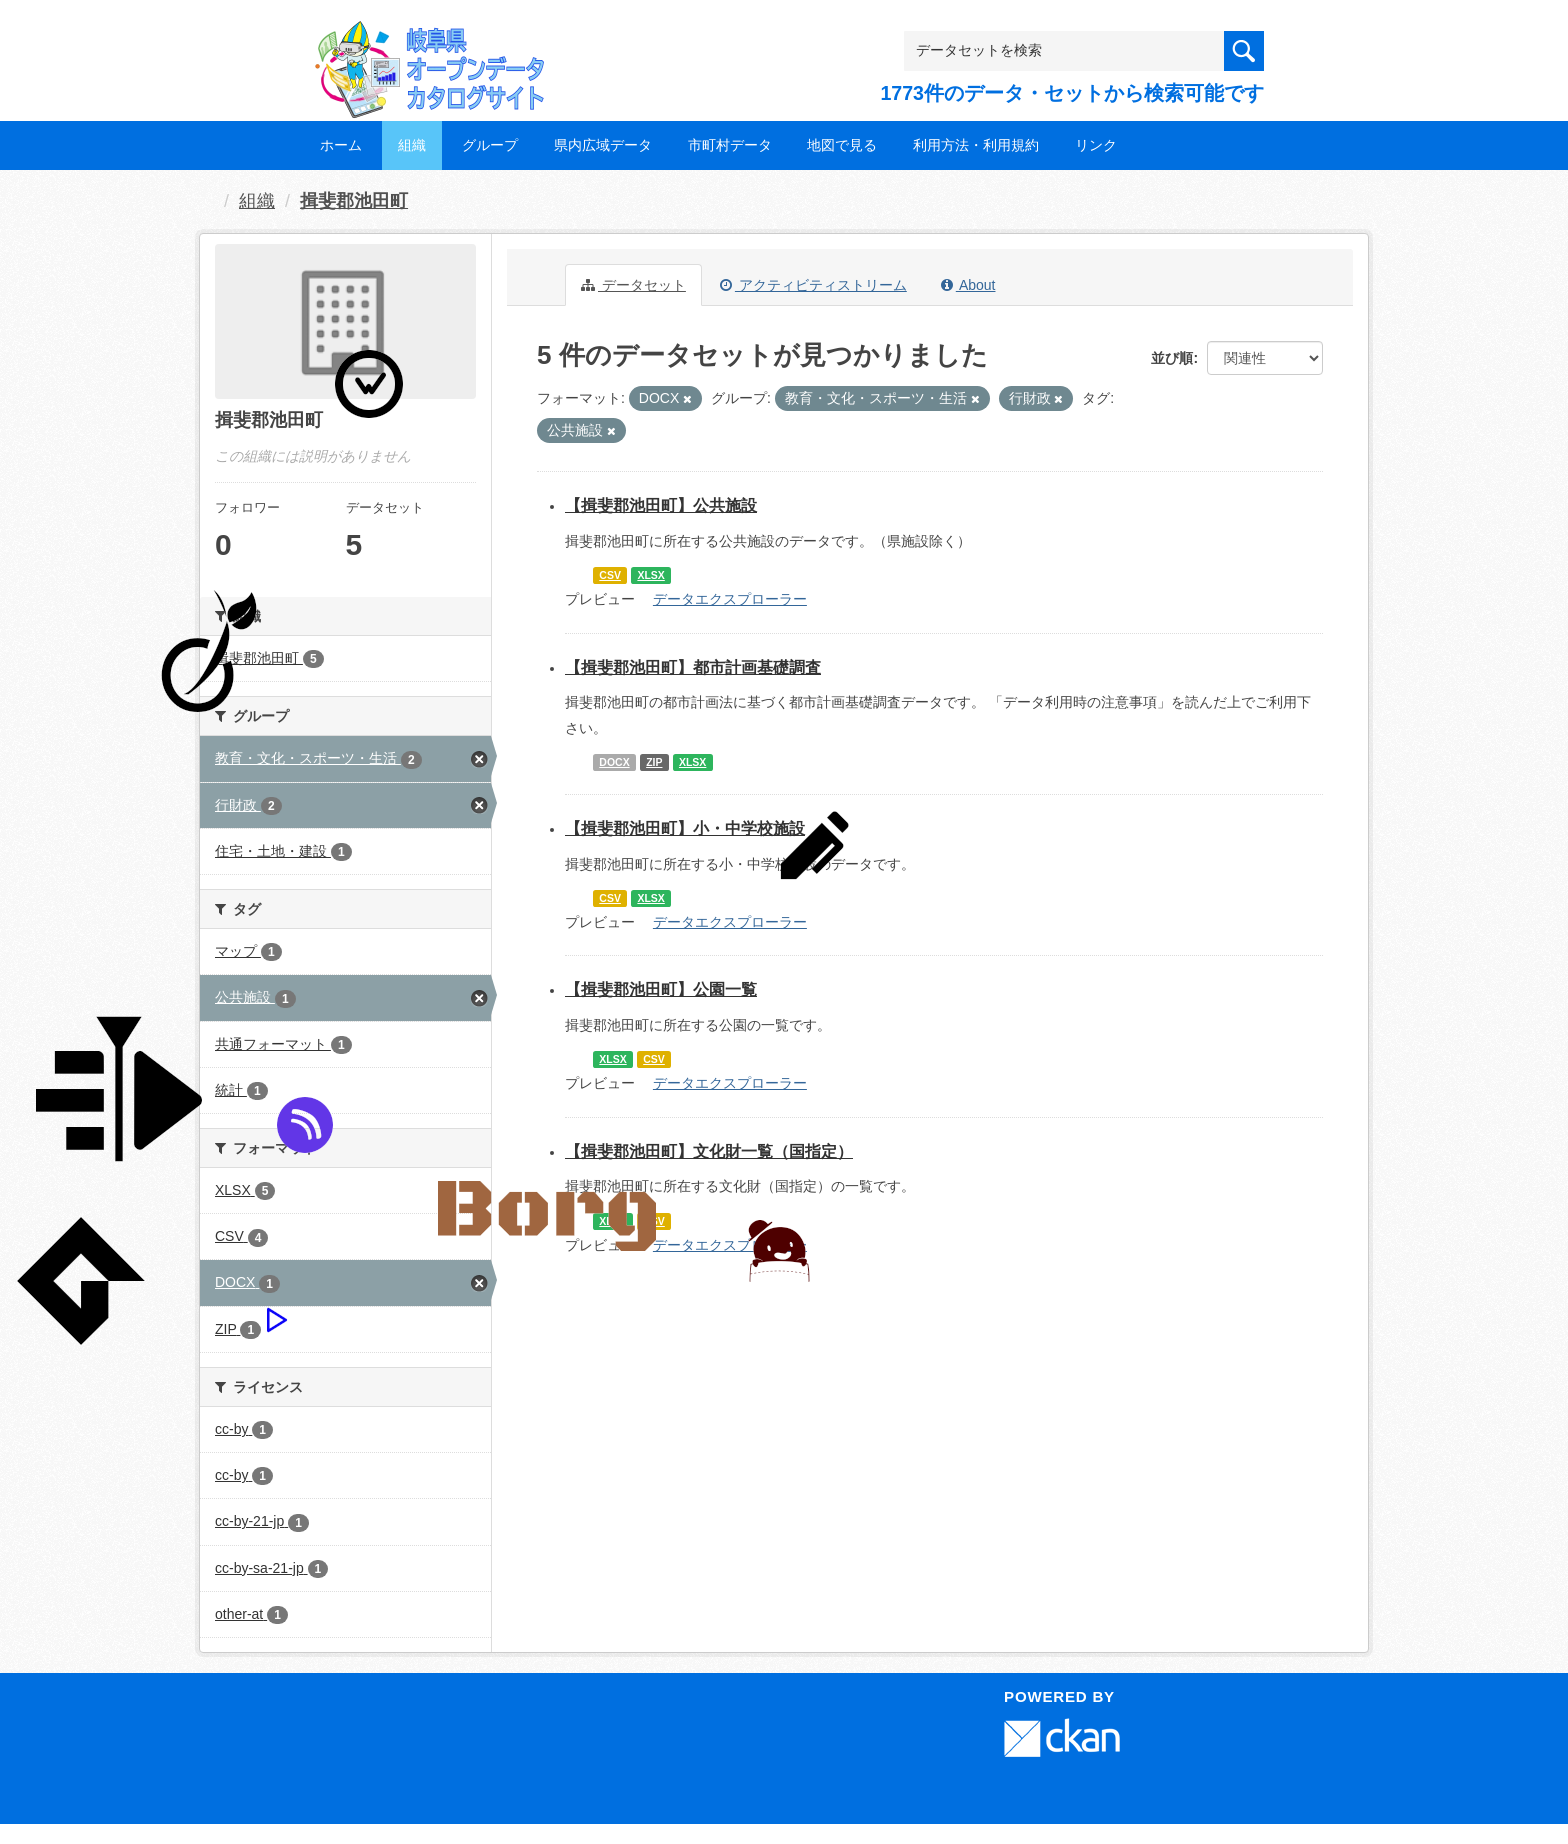 The image size is (1568, 1844). What do you see at coordinates (813, 846) in the screenshot?
I see `edit or compose new content` at bounding box center [813, 846].